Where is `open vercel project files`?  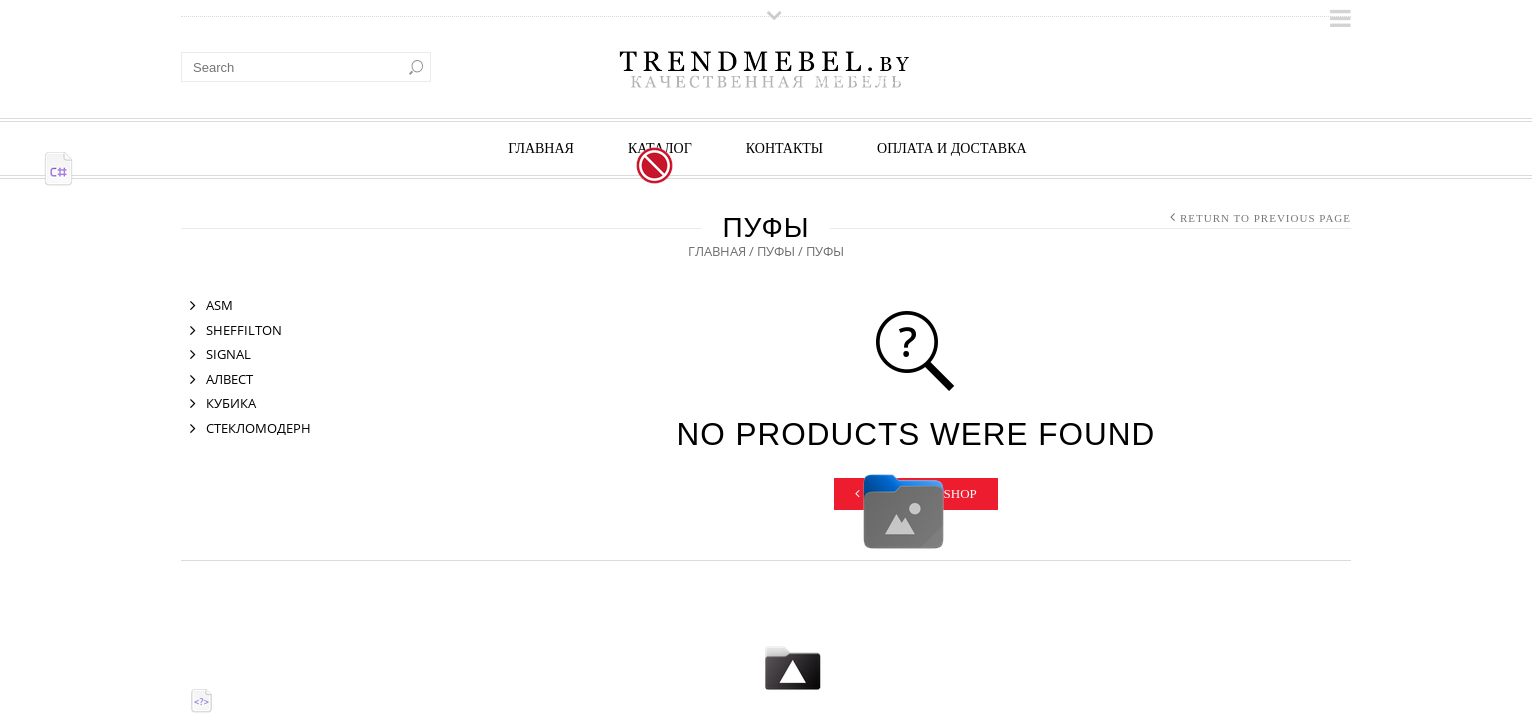
open vercel project files is located at coordinates (792, 669).